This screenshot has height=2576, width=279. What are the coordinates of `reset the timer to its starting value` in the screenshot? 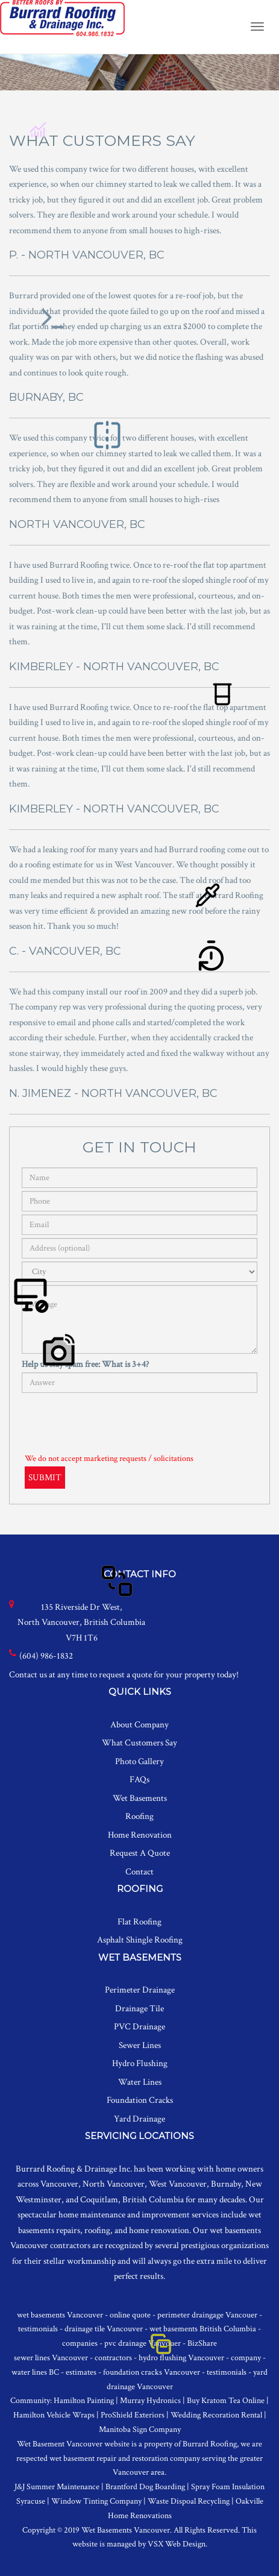 It's located at (211, 955).